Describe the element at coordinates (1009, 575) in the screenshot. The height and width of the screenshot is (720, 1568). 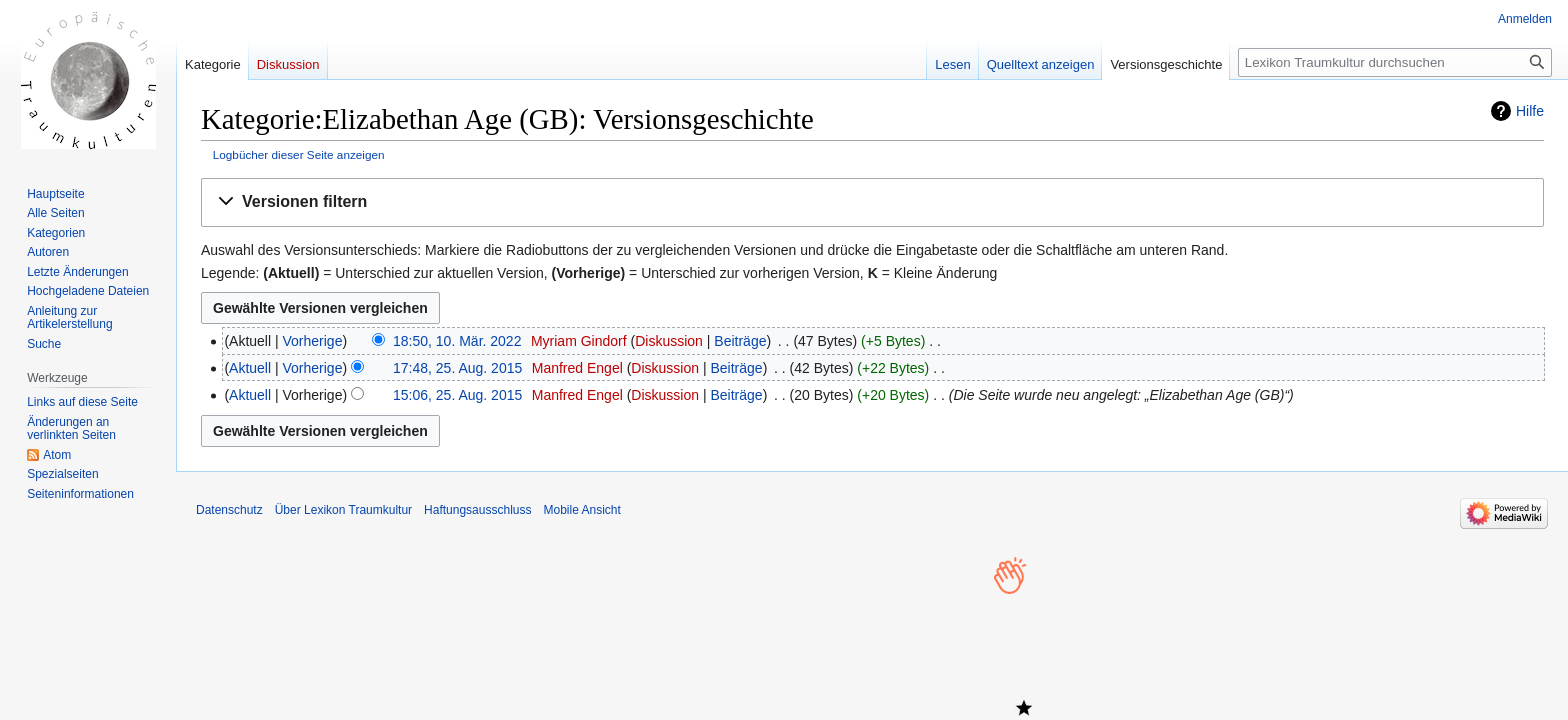
I see `applaud or show appreciation` at that location.